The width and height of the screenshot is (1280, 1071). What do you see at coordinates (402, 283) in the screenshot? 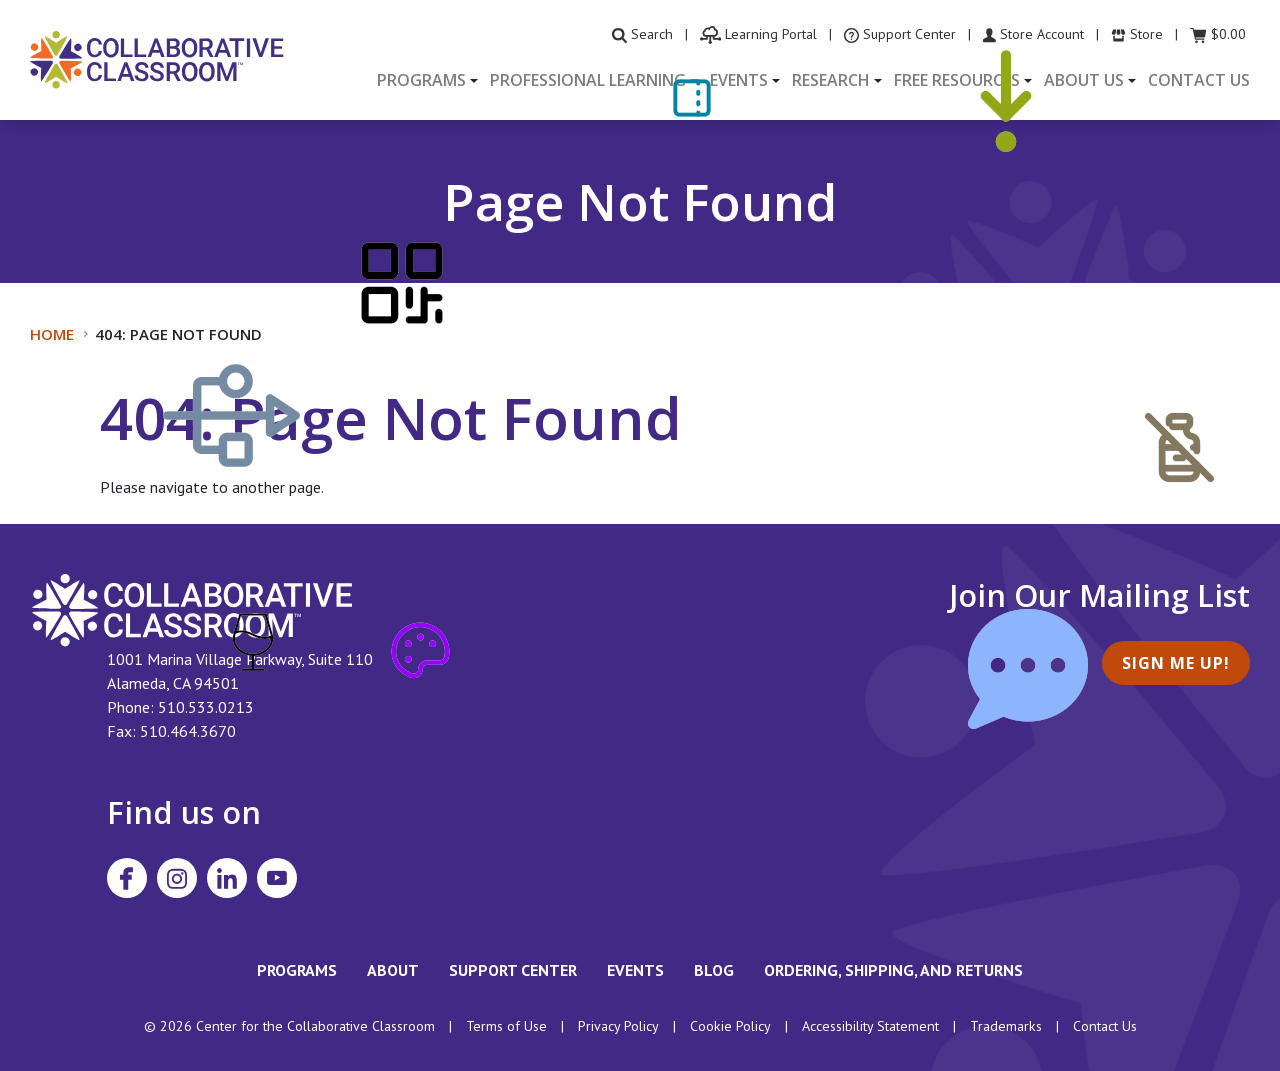
I see `scan or display a QR code` at bounding box center [402, 283].